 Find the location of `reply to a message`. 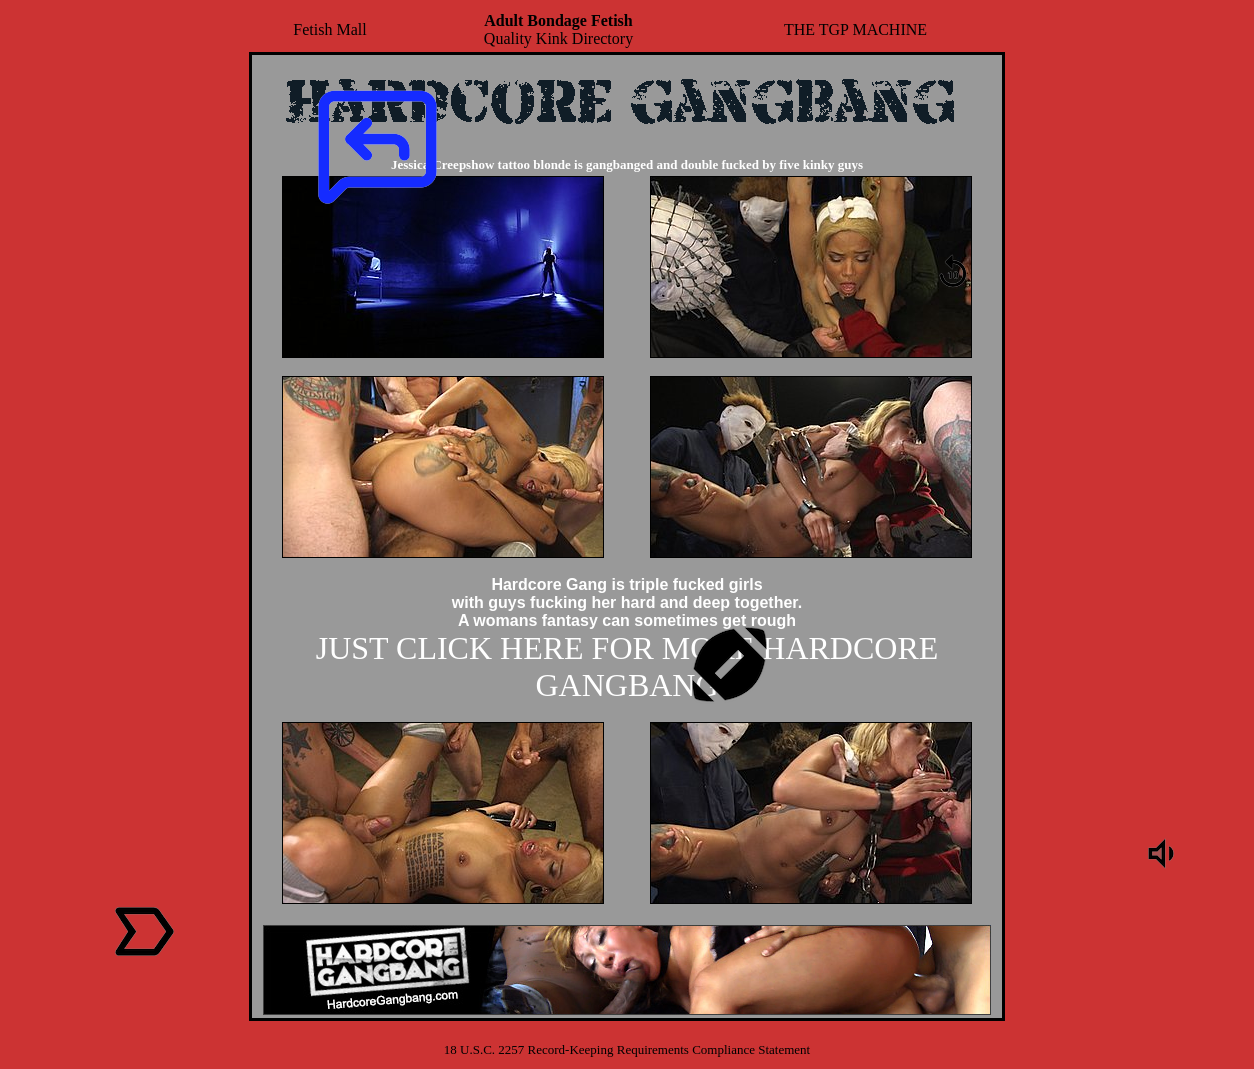

reply to a message is located at coordinates (377, 144).